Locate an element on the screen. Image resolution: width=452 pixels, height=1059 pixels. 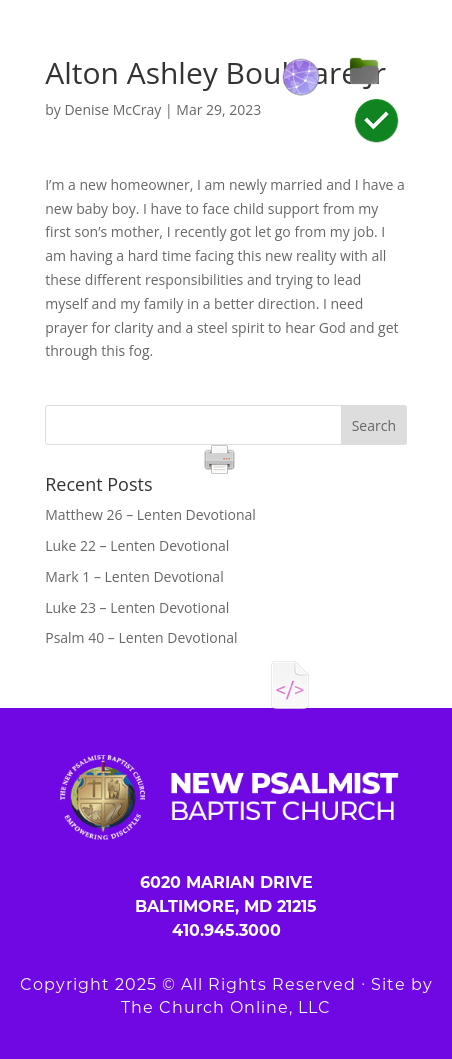
an xml file type indicator is located at coordinates (290, 685).